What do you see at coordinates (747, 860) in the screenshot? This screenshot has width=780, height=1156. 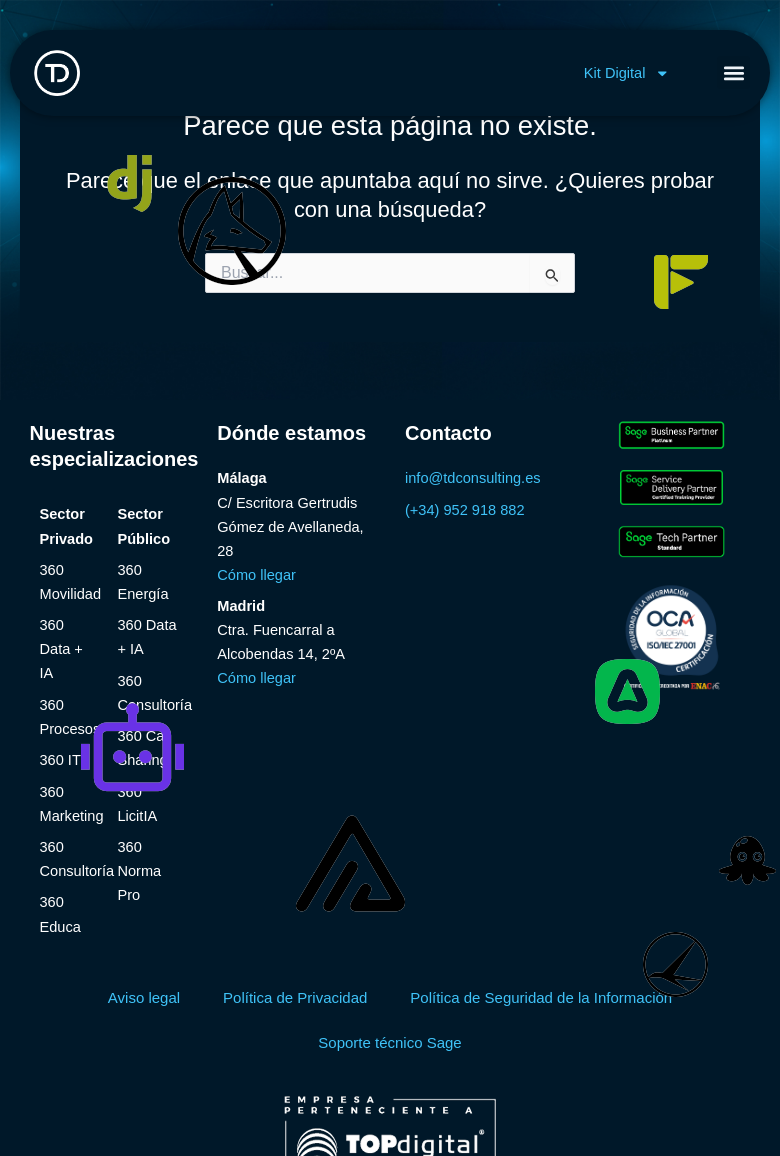 I see `chainguard company logo` at bounding box center [747, 860].